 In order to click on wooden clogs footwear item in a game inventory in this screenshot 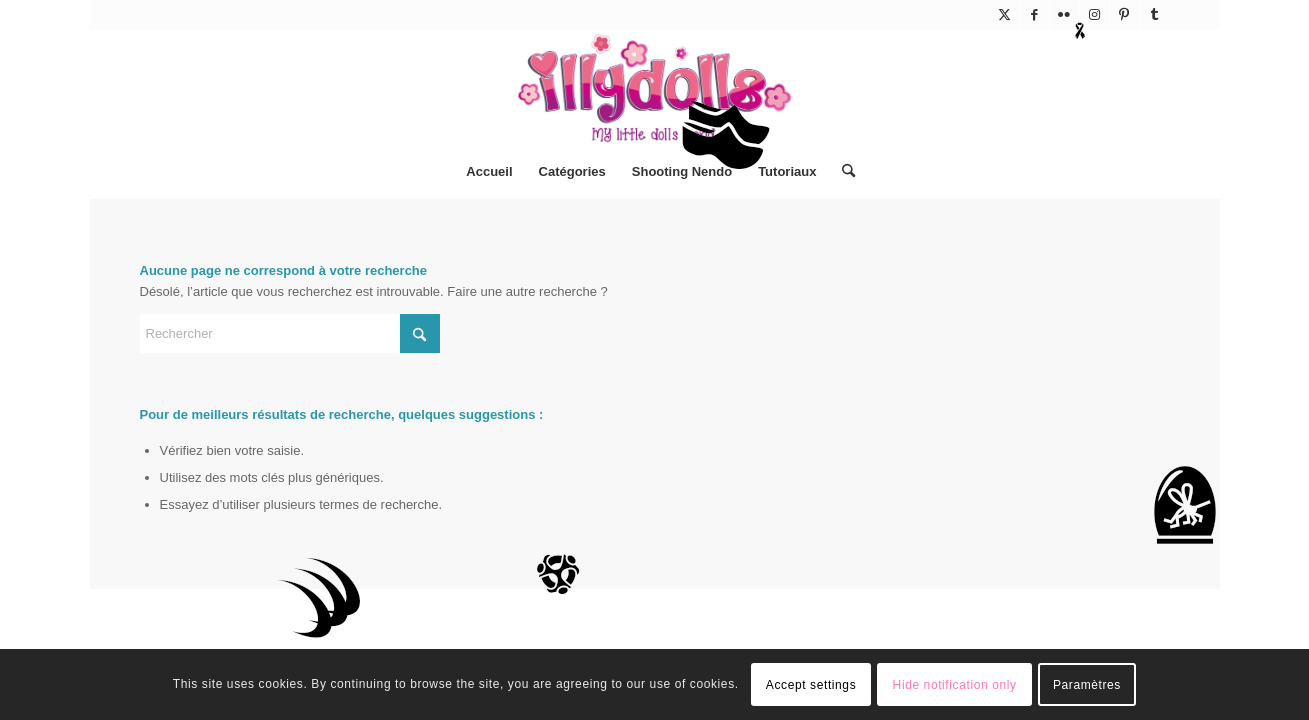, I will do `click(726, 135)`.